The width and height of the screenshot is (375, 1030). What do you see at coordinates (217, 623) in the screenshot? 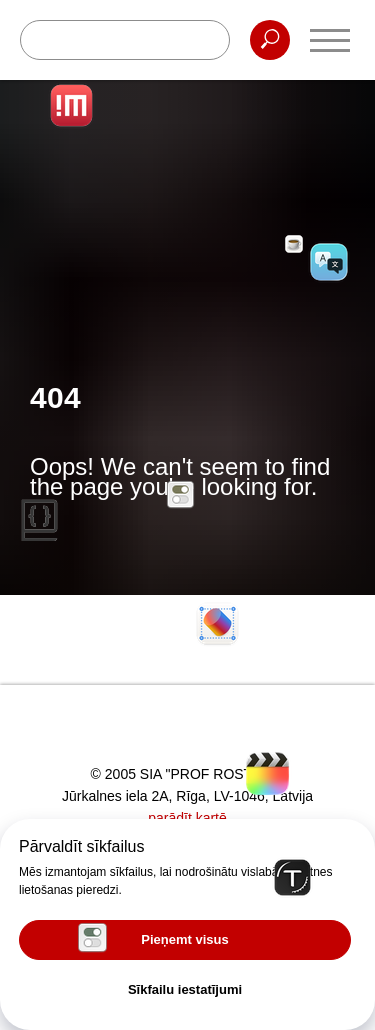
I see `open exhibit app for 3d model viewing` at bounding box center [217, 623].